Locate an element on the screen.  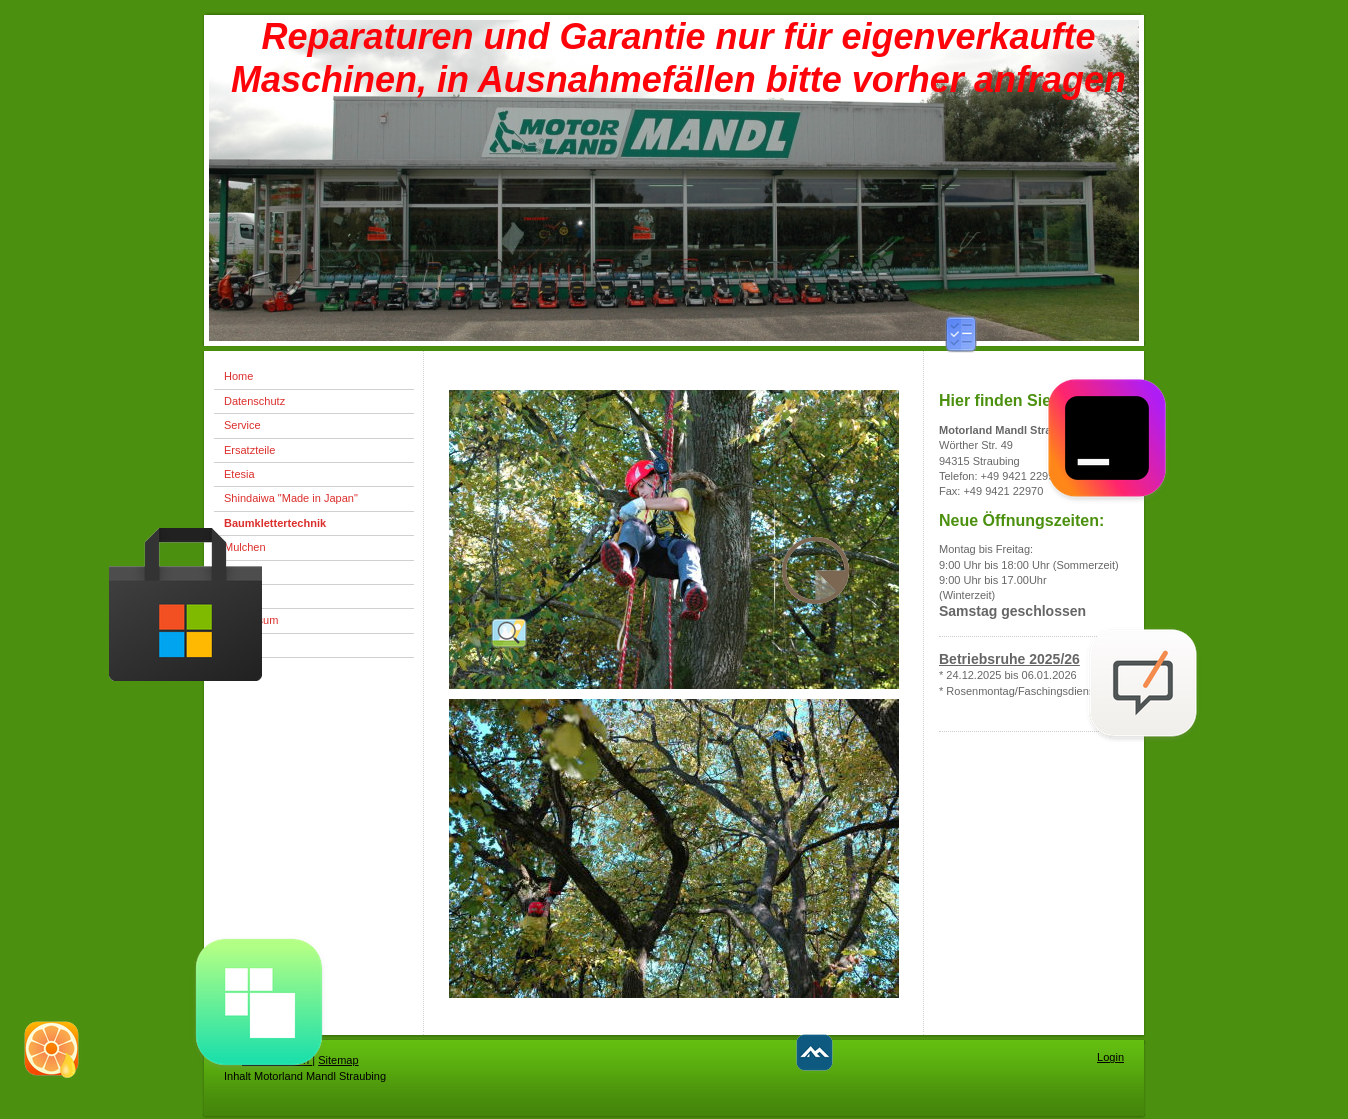
open openboard app is located at coordinates (1143, 683).